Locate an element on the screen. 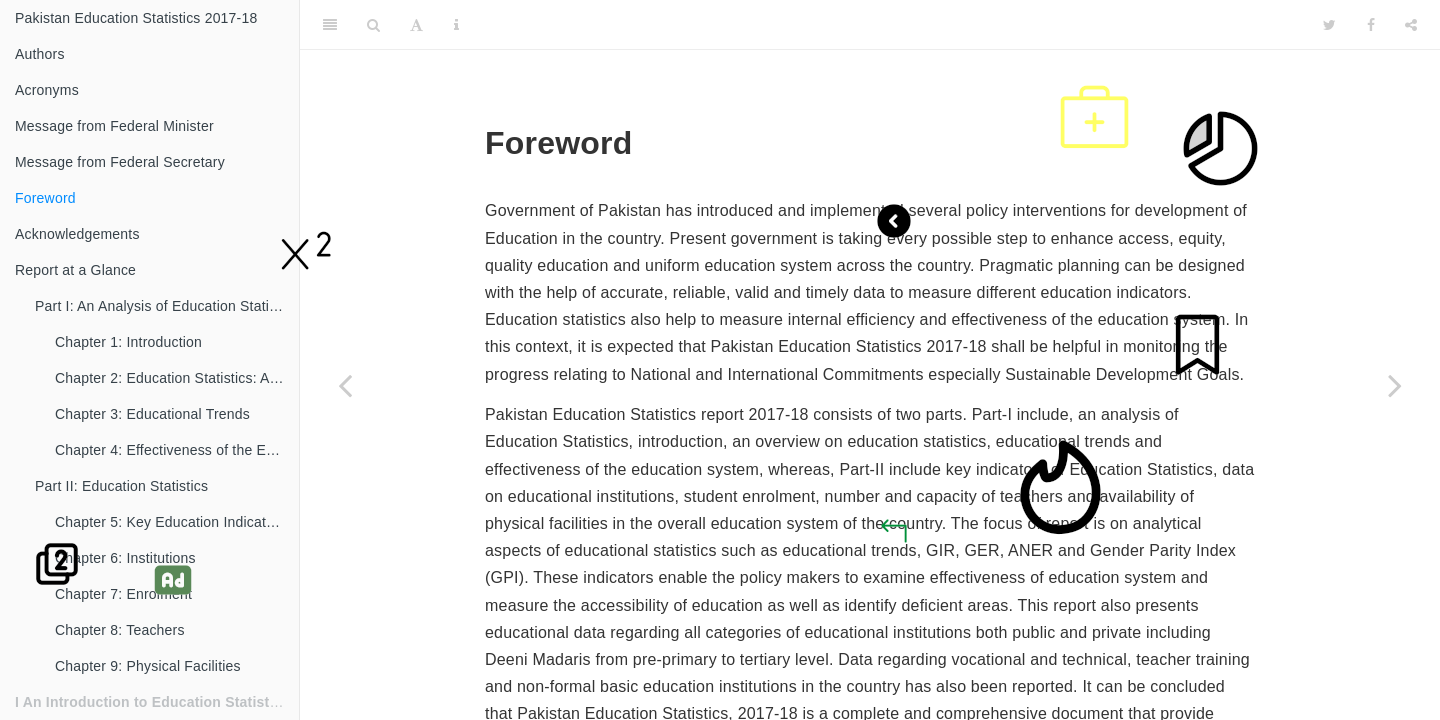 This screenshot has height=720, width=1440. open tinder dating app is located at coordinates (1060, 489).